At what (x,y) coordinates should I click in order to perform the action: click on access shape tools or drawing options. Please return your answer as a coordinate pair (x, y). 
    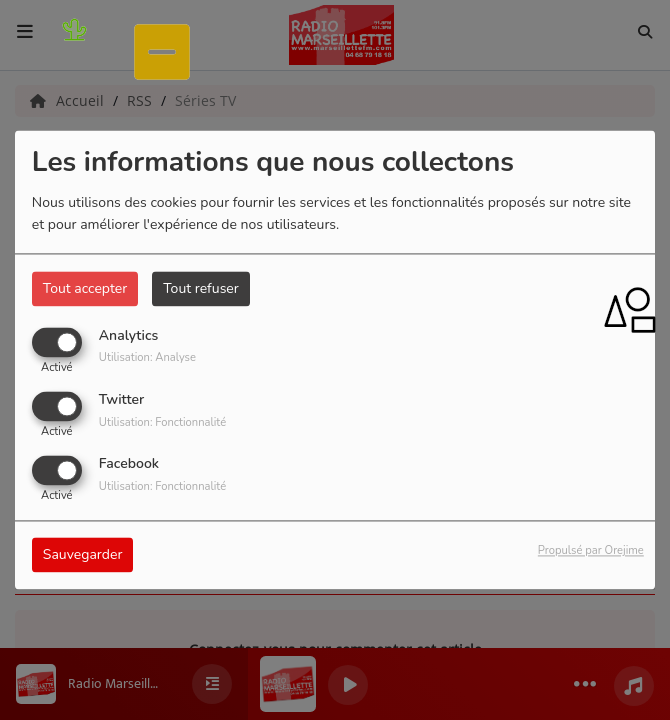
    Looking at the image, I should click on (631, 312).